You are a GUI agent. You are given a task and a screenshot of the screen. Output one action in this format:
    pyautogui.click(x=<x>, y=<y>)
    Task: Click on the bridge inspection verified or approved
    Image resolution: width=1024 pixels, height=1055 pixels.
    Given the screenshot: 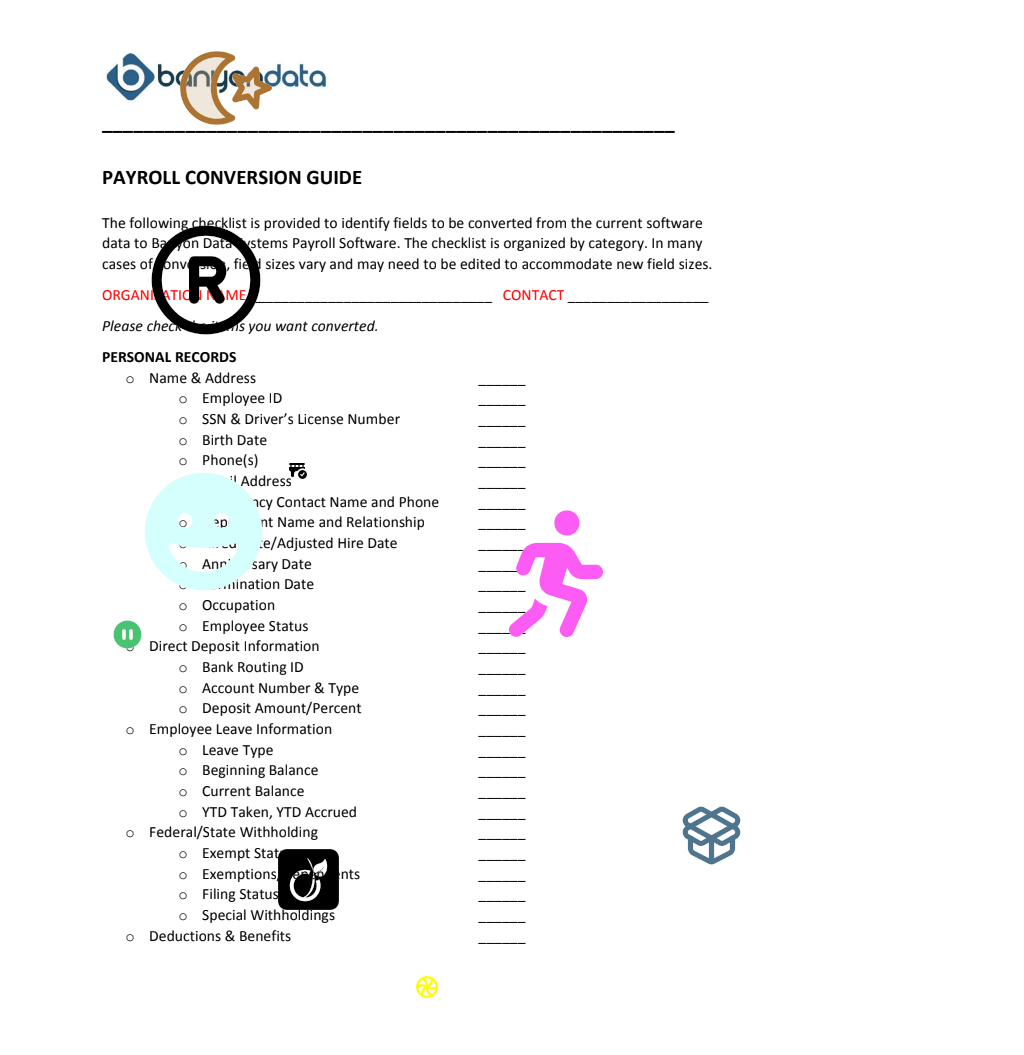 What is the action you would take?
    pyautogui.click(x=298, y=470)
    